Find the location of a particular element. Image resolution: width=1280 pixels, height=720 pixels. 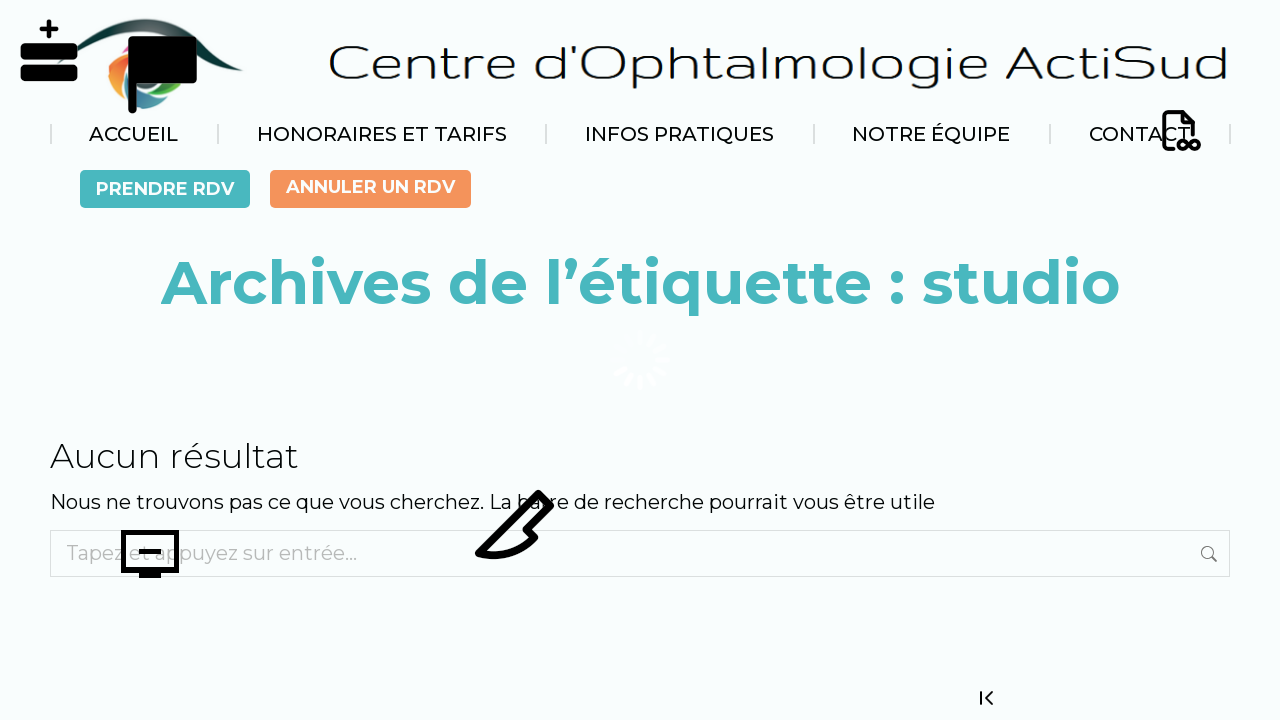

slice or cut selected content is located at coordinates (514, 525).